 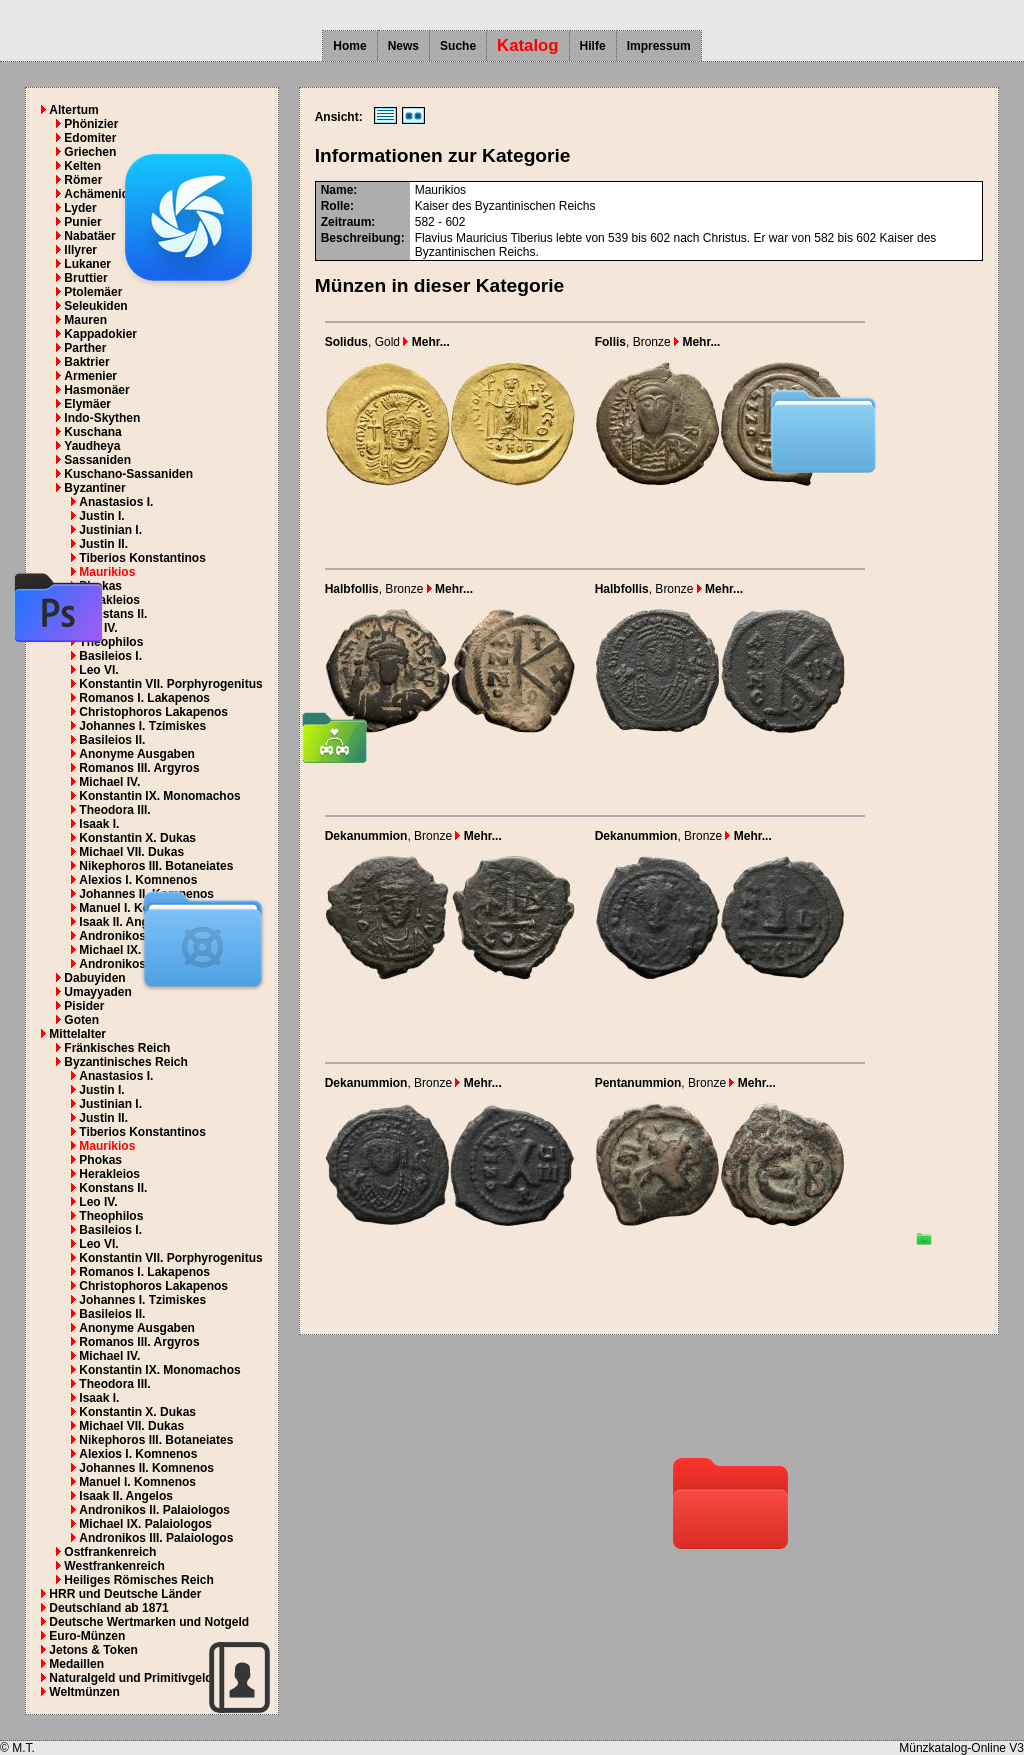 I want to click on access support files and resources, so click(x=203, y=939).